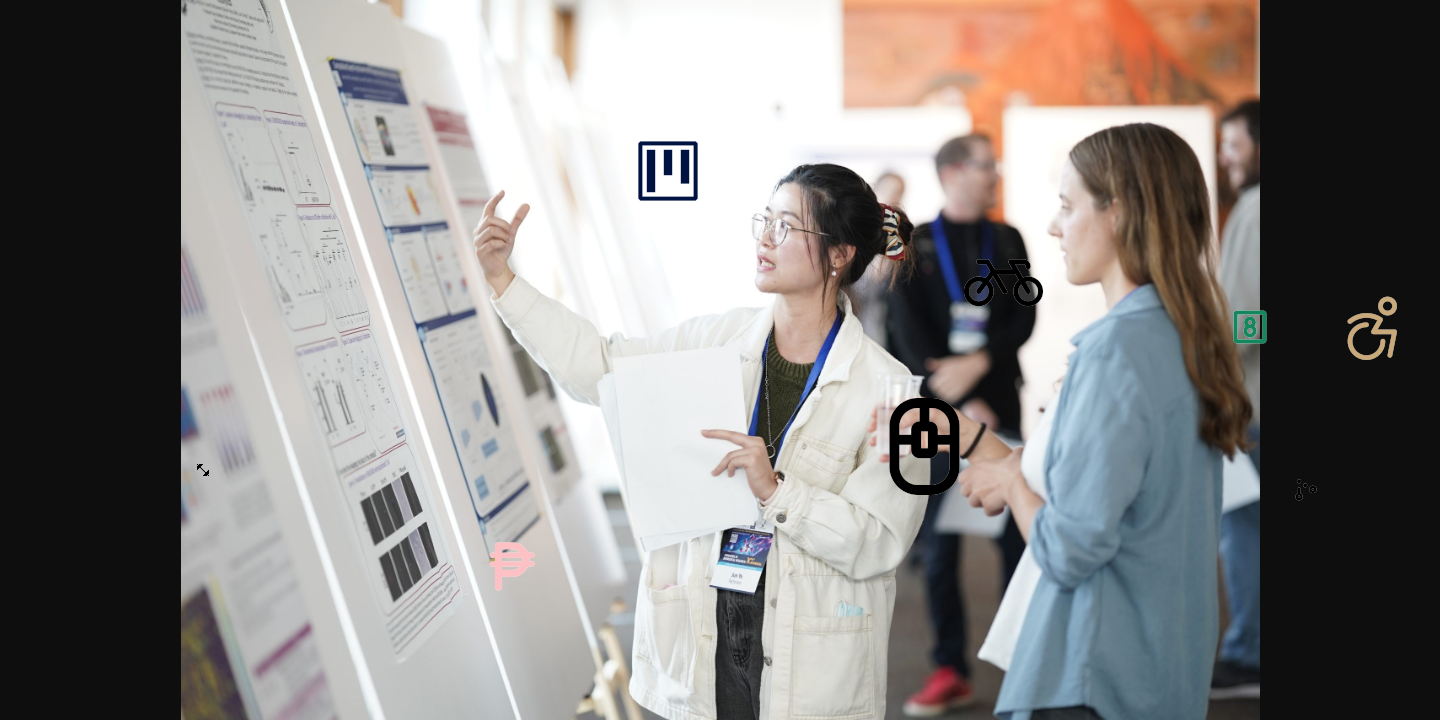 The width and height of the screenshot is (1440, 720). Describe the element at coordinates (1003, 281) in the screenshot. I see `access bike-sharing or cycling services` at that location.